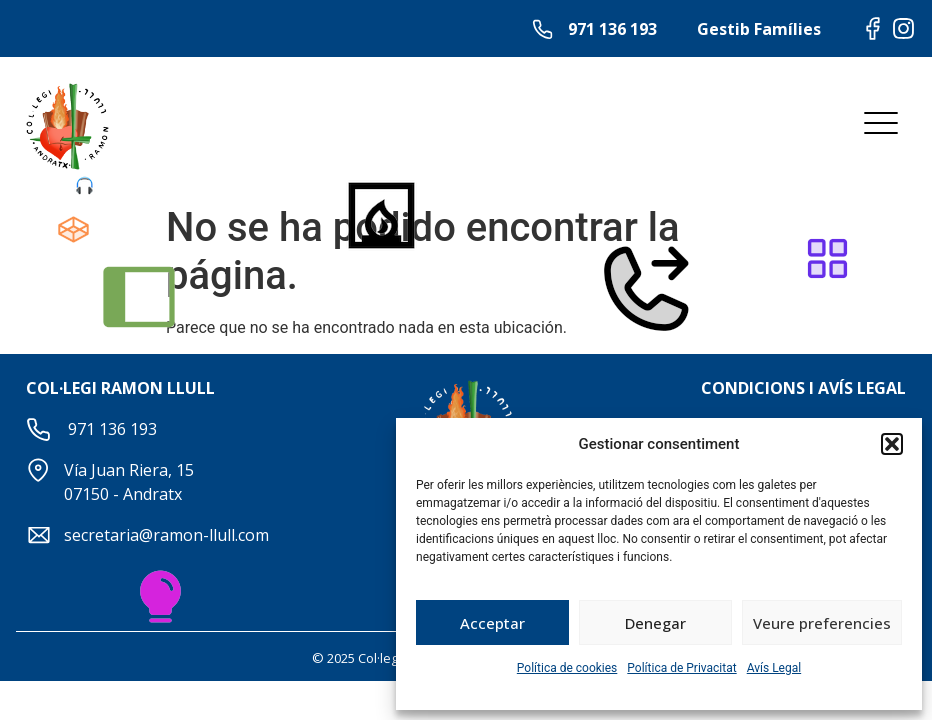 This screenshot has height=720, width=932. What do you see at coordinates (160, 596) in the screenshot?
I see `view tips or helpful suggestions` at bounding box center [160, 596].